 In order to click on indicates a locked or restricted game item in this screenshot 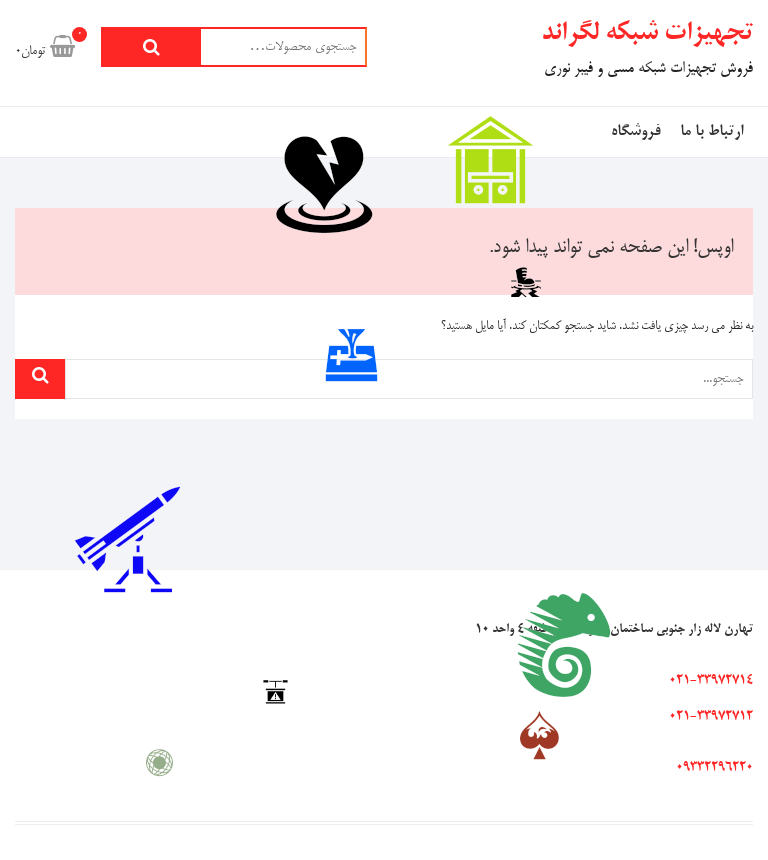, I will do `click(159, 762)`.